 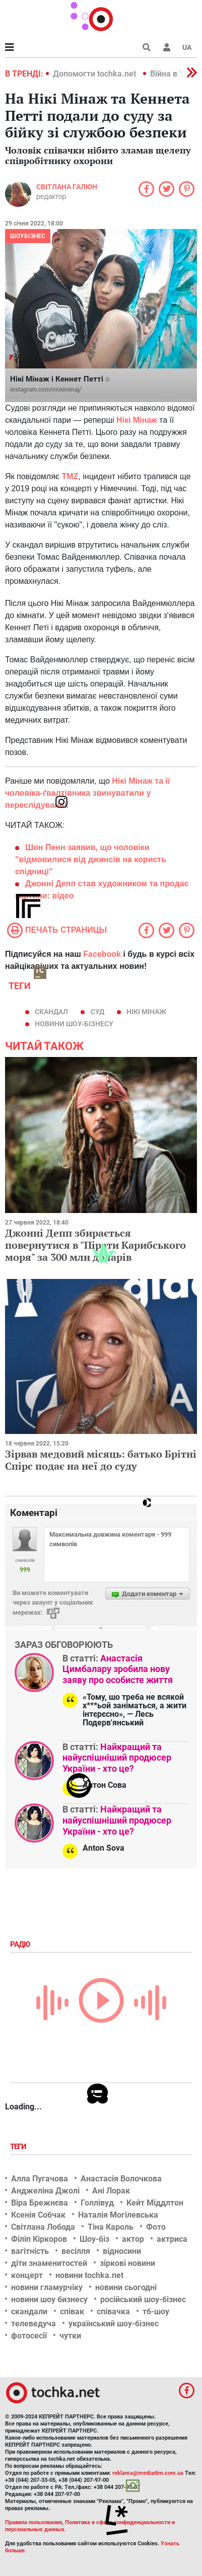 What do you see at coordinates (97, 2093) in the screenshot?
I see `visit wpbeginner wordpress tutorials` at bounding box center [97, 2093].